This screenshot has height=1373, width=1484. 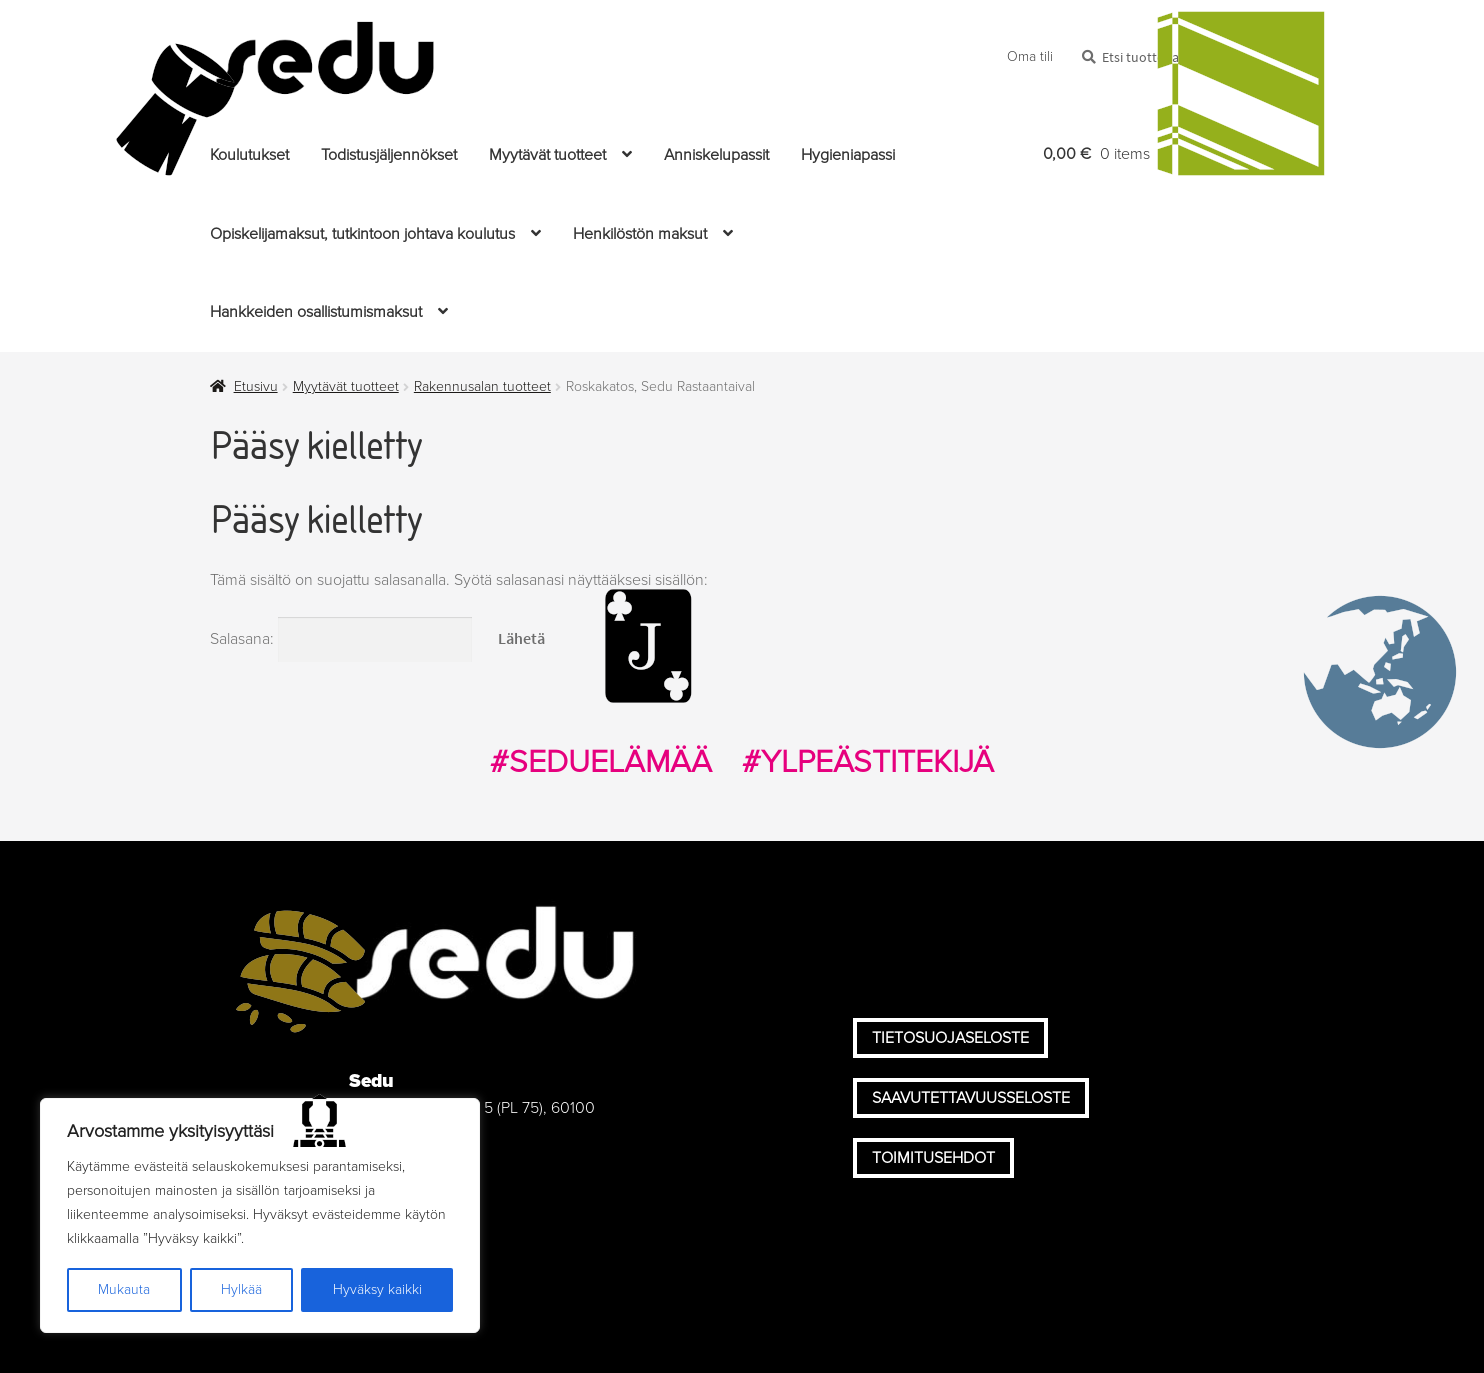 I want to click on view current energy or fuel reserves, so click(x=319, y=1120).